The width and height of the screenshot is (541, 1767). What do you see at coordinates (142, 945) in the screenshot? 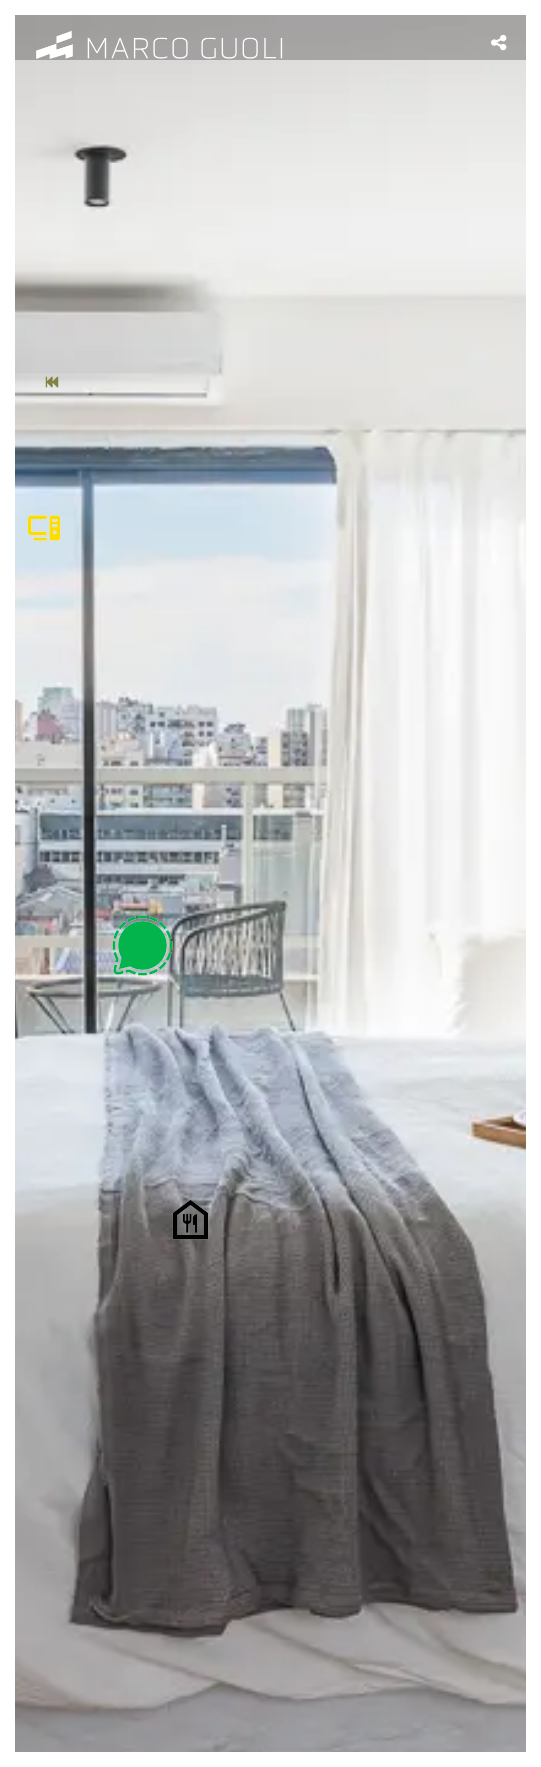
I see `open signal messenger app` at bounding box center [142, 945].